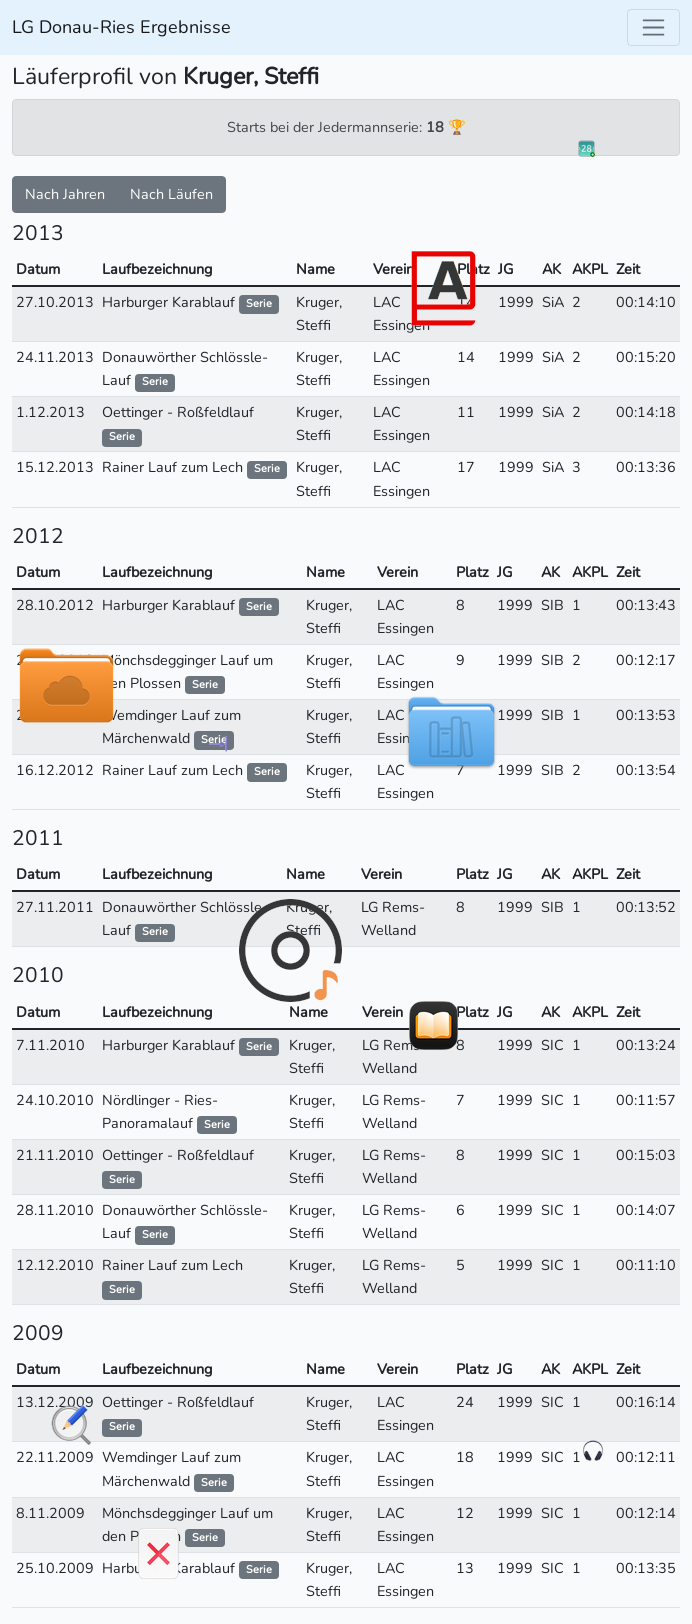 The width and height of the screenshot is (692, 1624). I want to click on open find and replace tool, so click(71, 1425).